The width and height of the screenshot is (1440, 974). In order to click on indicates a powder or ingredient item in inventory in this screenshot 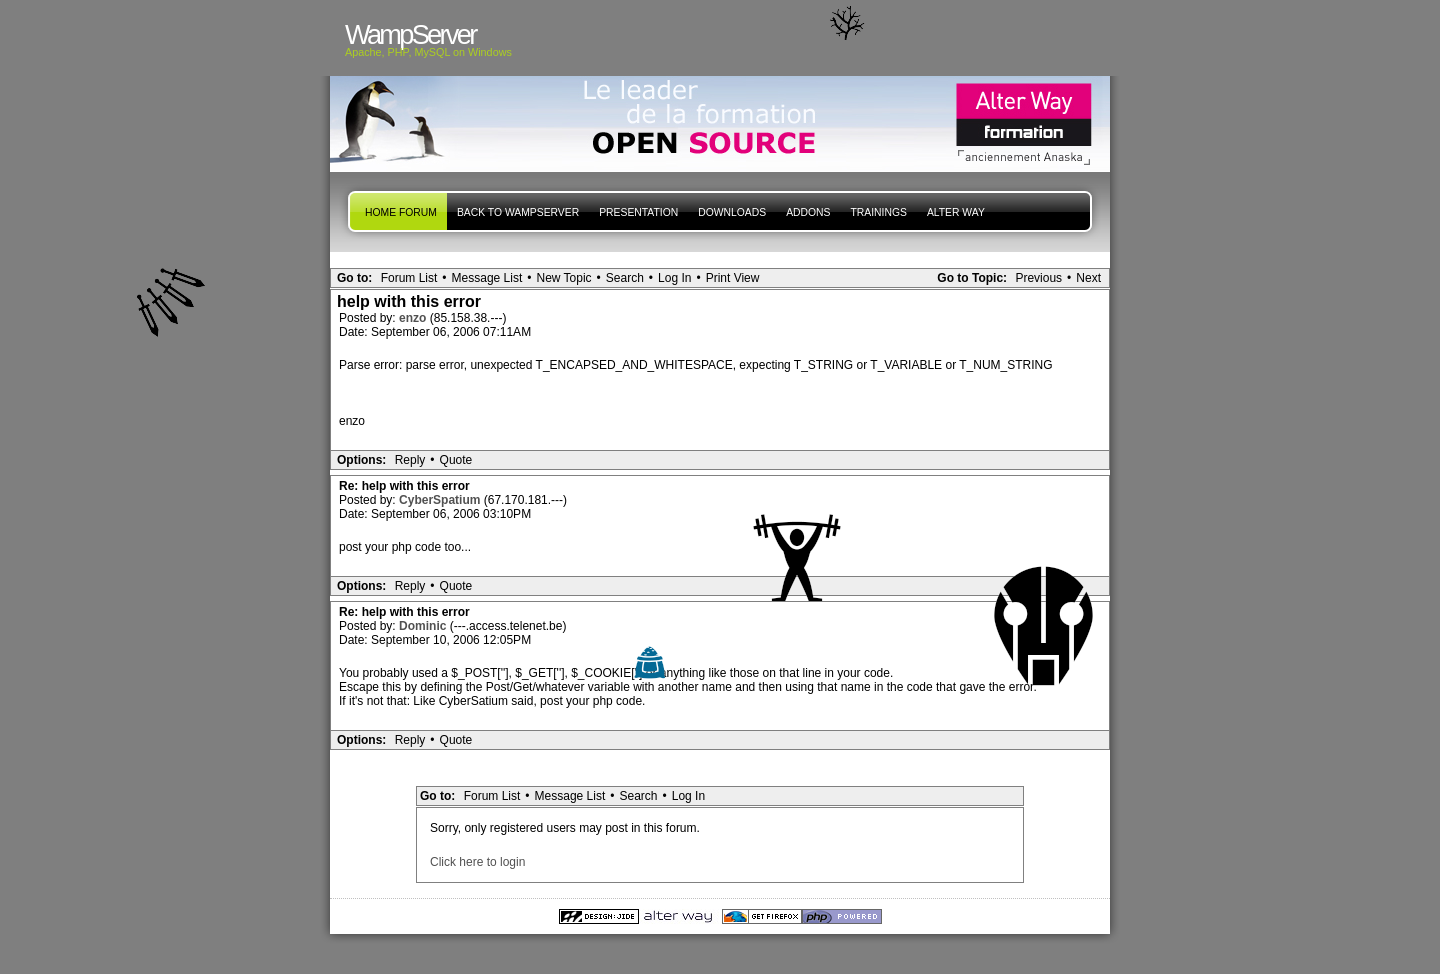, I will do `click(649, 661)`.